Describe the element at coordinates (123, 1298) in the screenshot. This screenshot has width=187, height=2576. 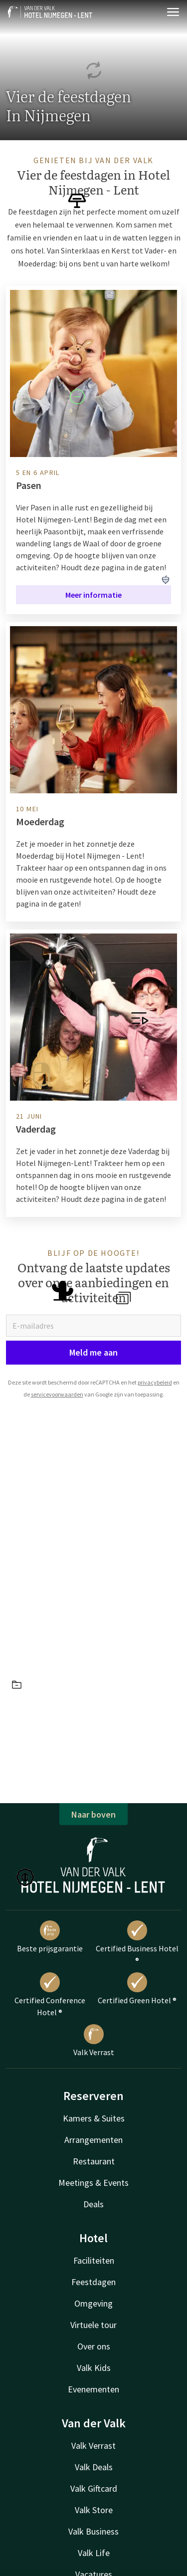
I see `view stacked cards or layers` at that location.